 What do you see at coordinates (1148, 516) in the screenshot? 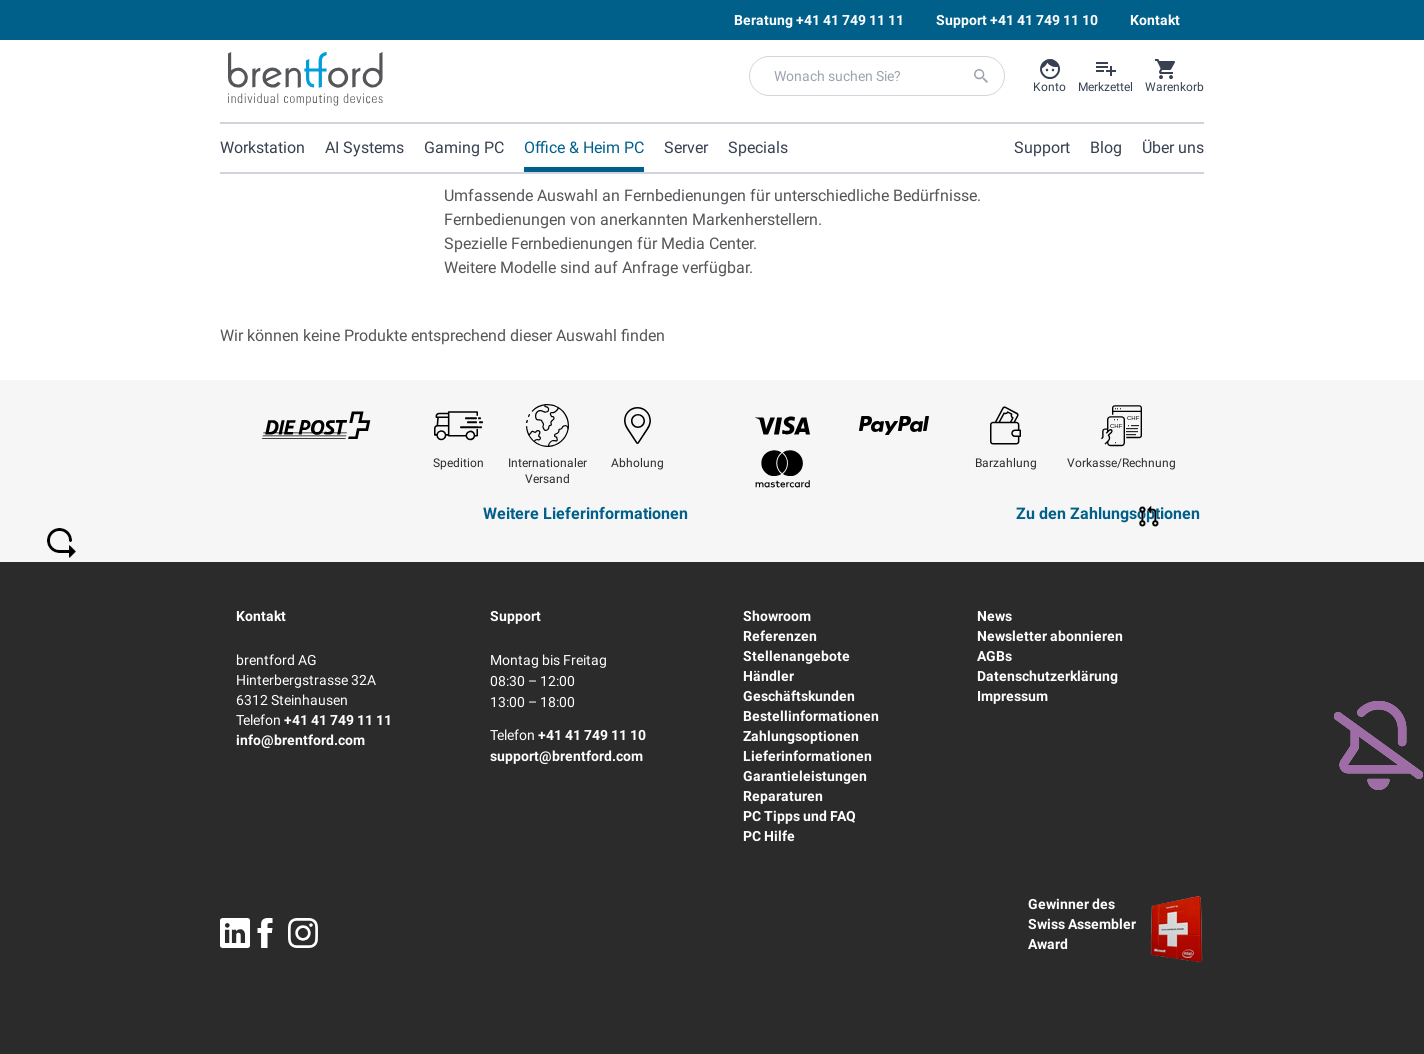
I see `create or view a git pull request` at bounding box center [1148, 516].